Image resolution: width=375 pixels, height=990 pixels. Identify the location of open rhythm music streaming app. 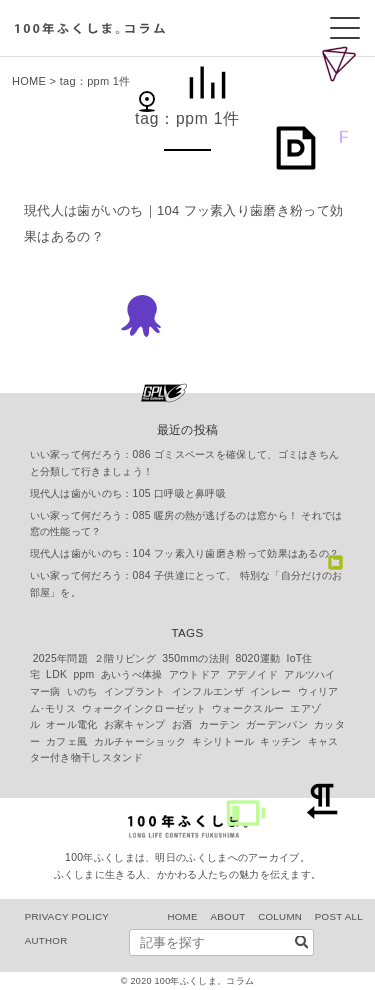
(207, 82).